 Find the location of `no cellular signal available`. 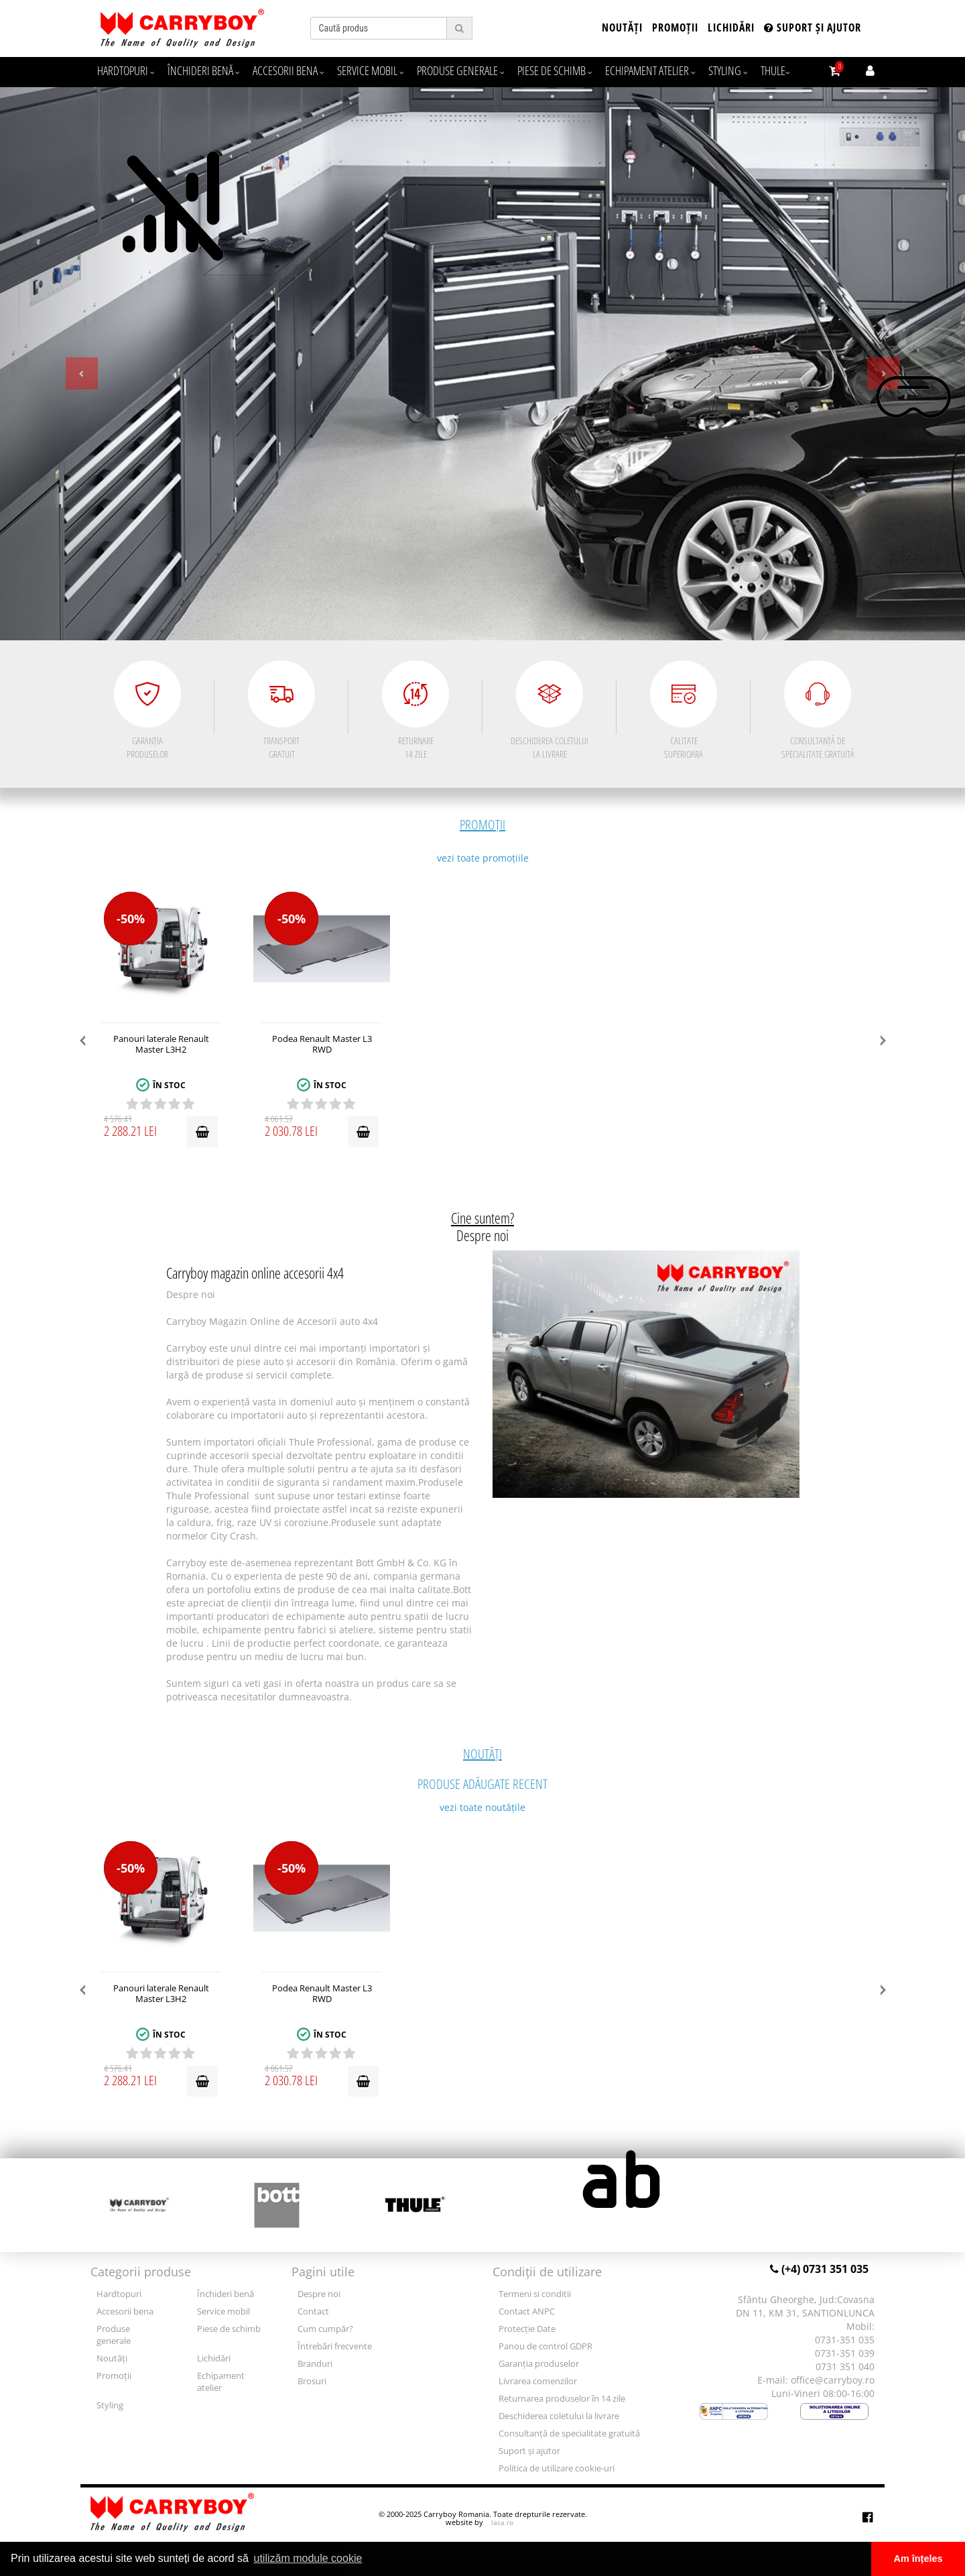

no cellular signal available is located at coordinates (175, 208).